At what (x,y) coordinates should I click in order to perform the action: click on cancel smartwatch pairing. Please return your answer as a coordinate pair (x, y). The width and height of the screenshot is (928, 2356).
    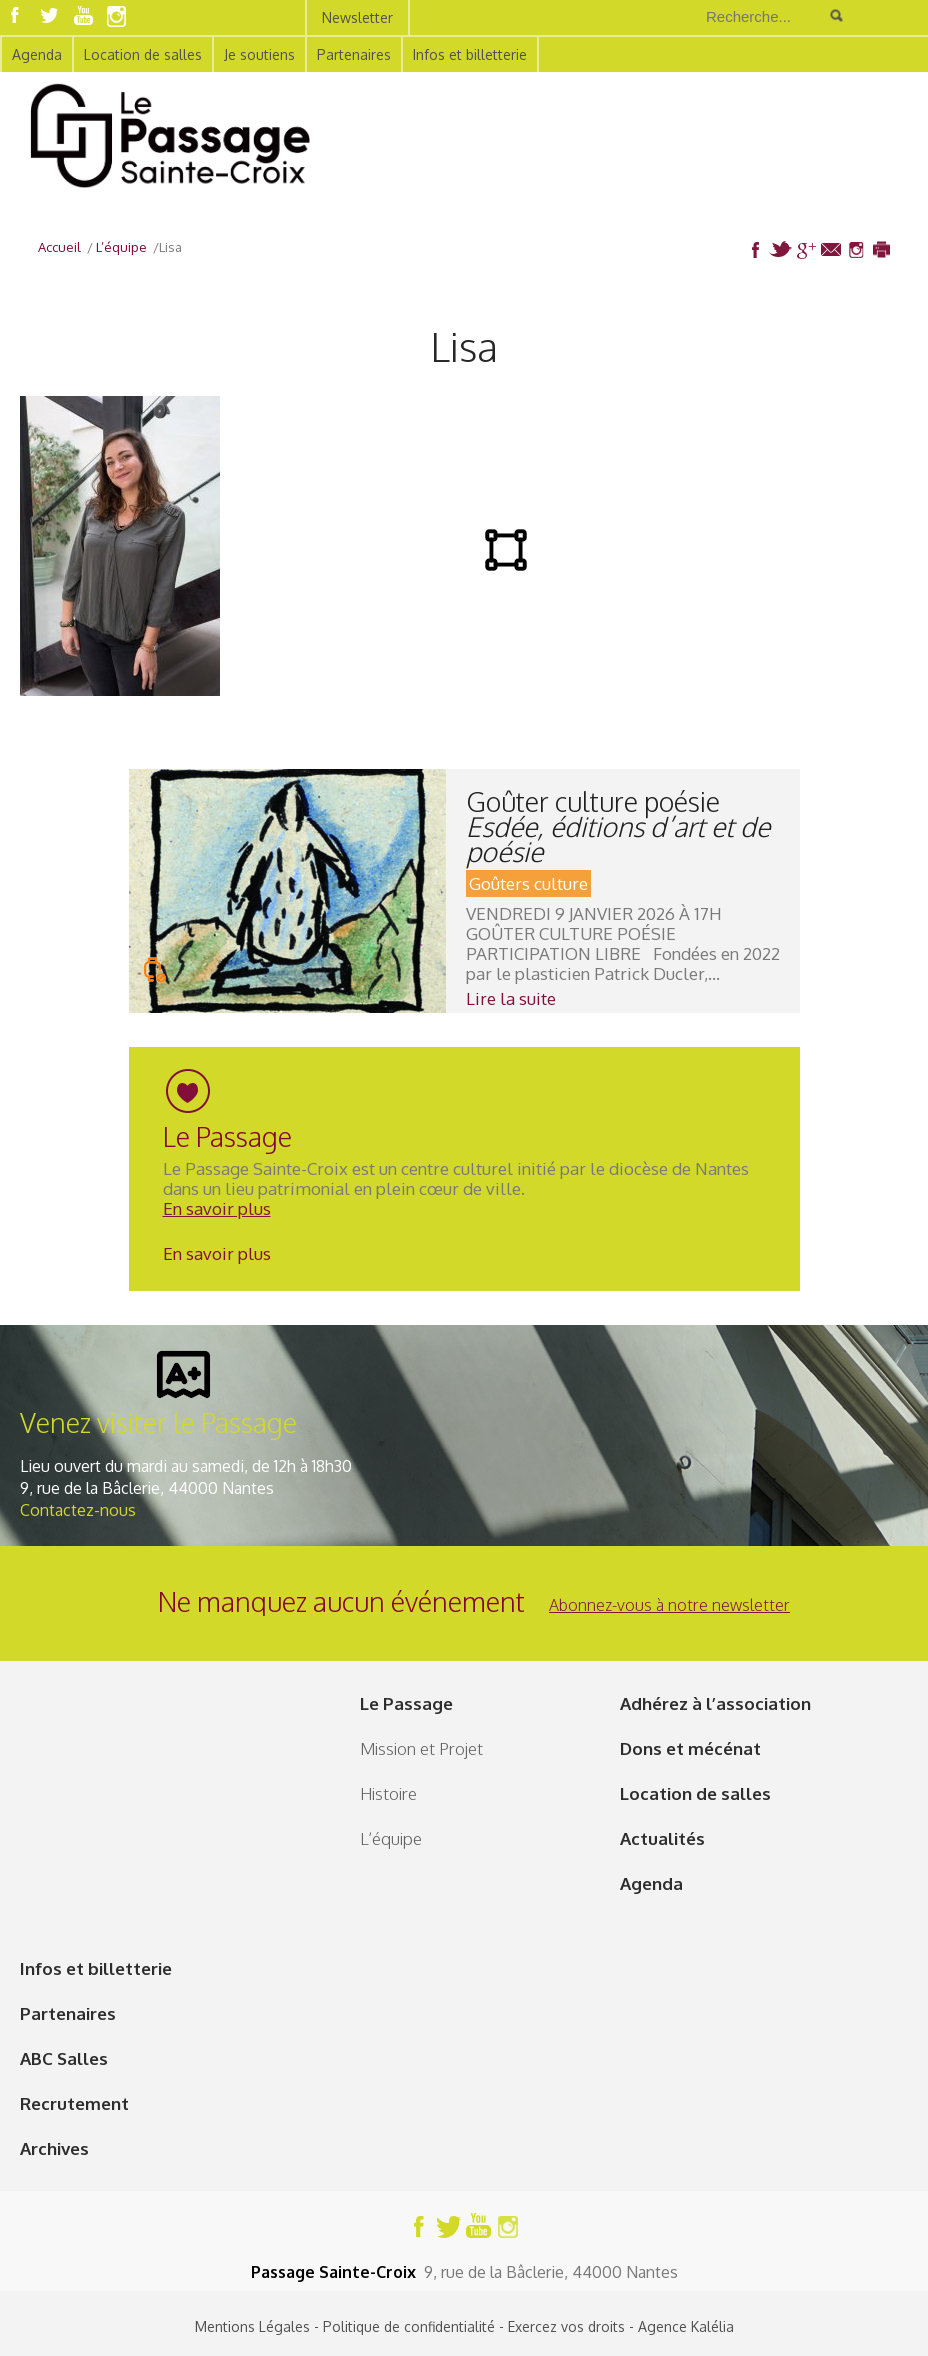
    Looking at the image, I should click on (152, 969).